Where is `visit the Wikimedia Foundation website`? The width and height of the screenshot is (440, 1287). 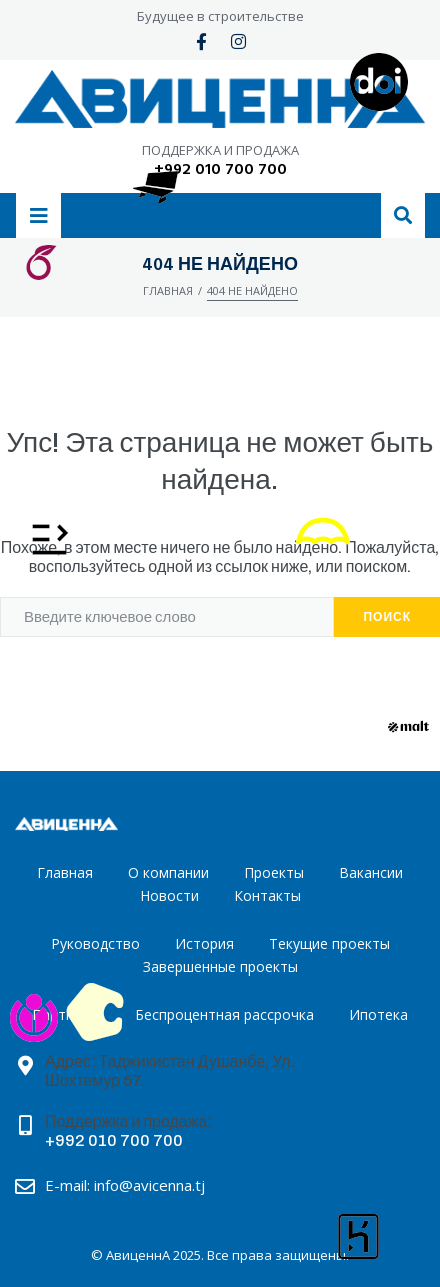
visit the Wikimedia Foundation website is located at coordinates (34, 1018).